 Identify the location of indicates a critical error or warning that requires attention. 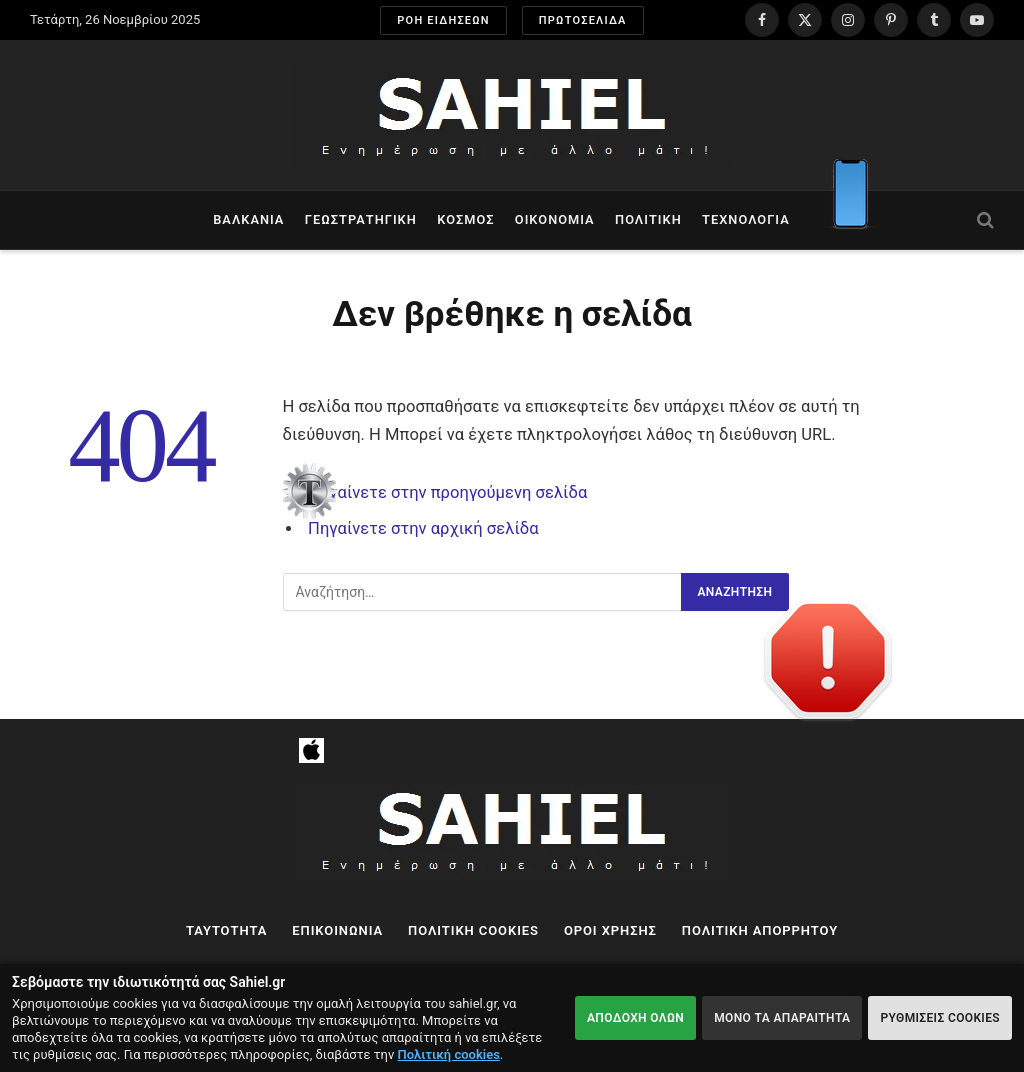
(828, 658).